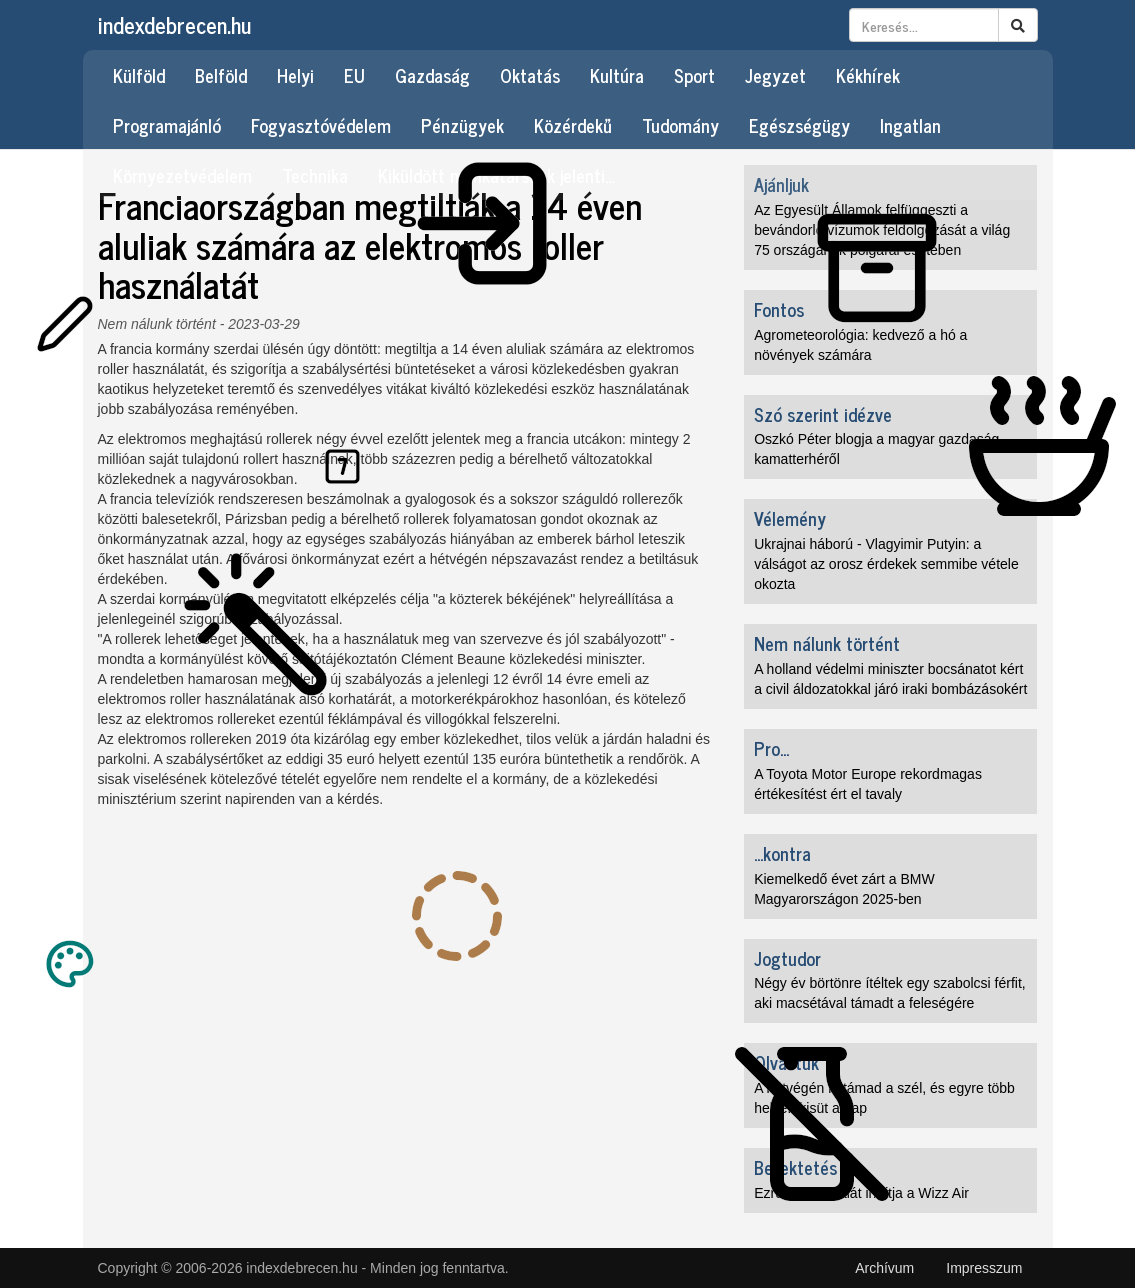  I want to click on select or navigate to item number 7, so click(342, 466).